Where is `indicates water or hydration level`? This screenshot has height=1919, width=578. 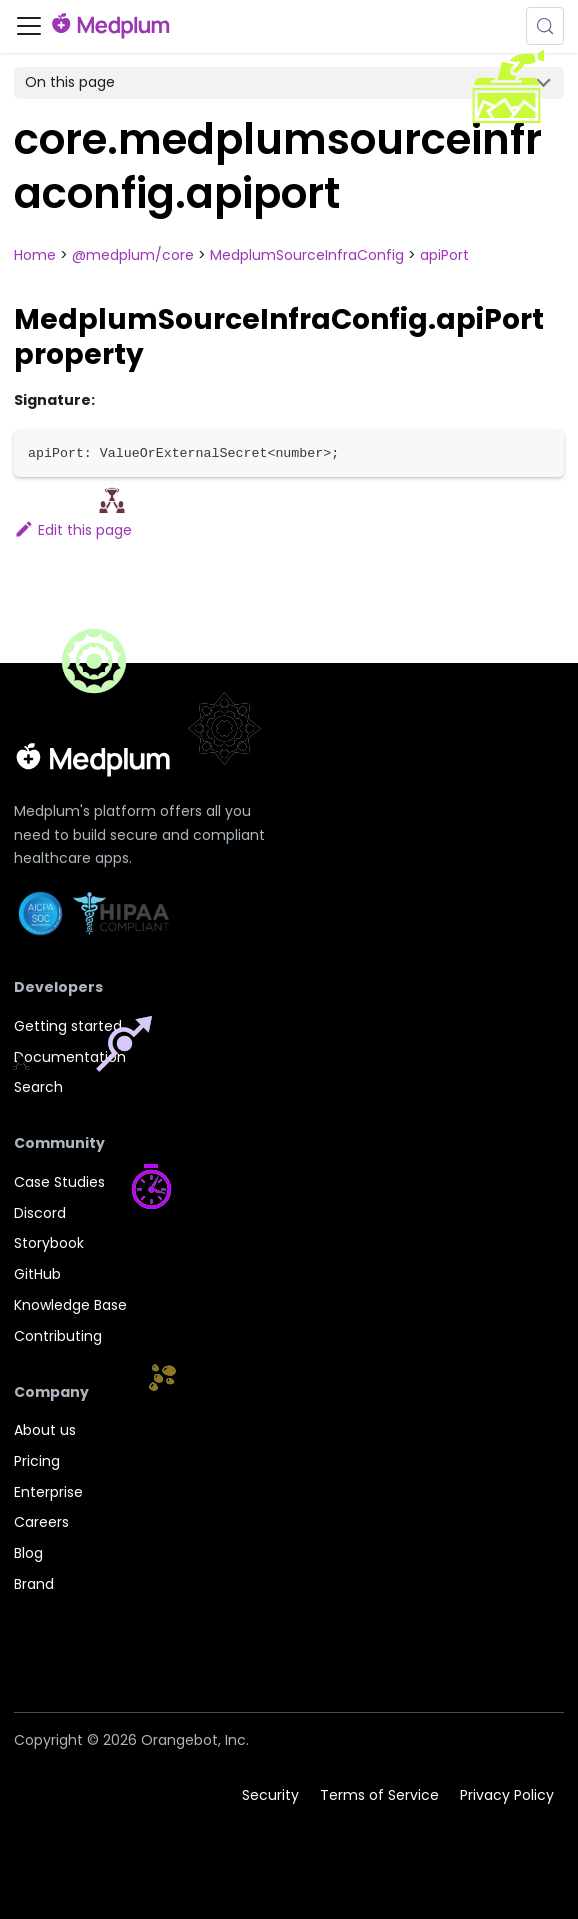 indicates water or hydration level is located at coordinates (21, 1063).